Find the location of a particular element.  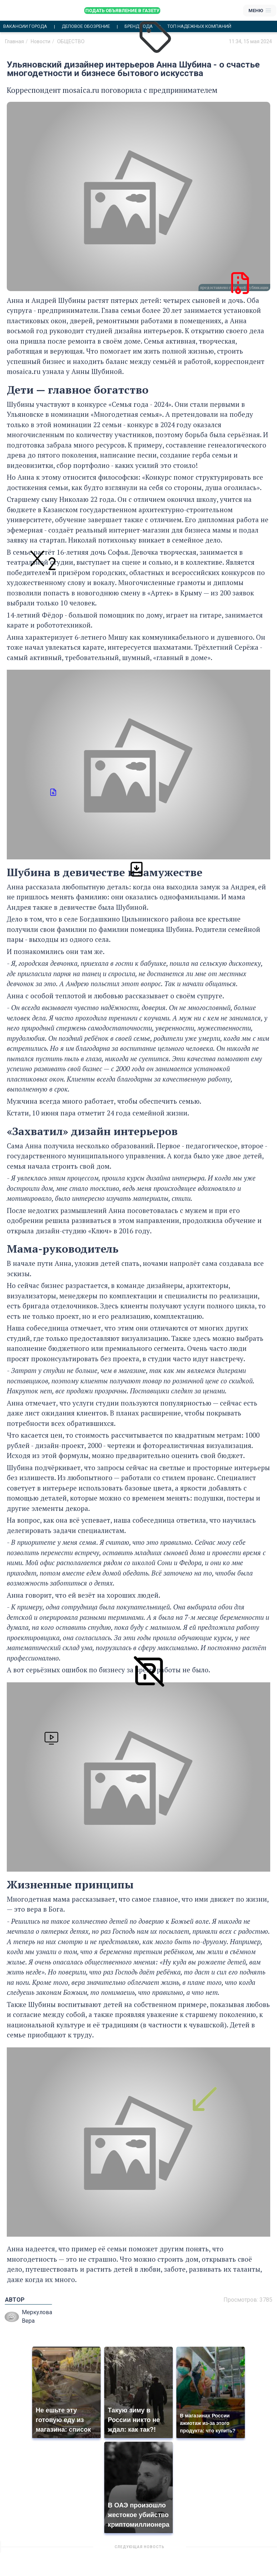

add or manage tags for an item is located at coordinates (155, 37).